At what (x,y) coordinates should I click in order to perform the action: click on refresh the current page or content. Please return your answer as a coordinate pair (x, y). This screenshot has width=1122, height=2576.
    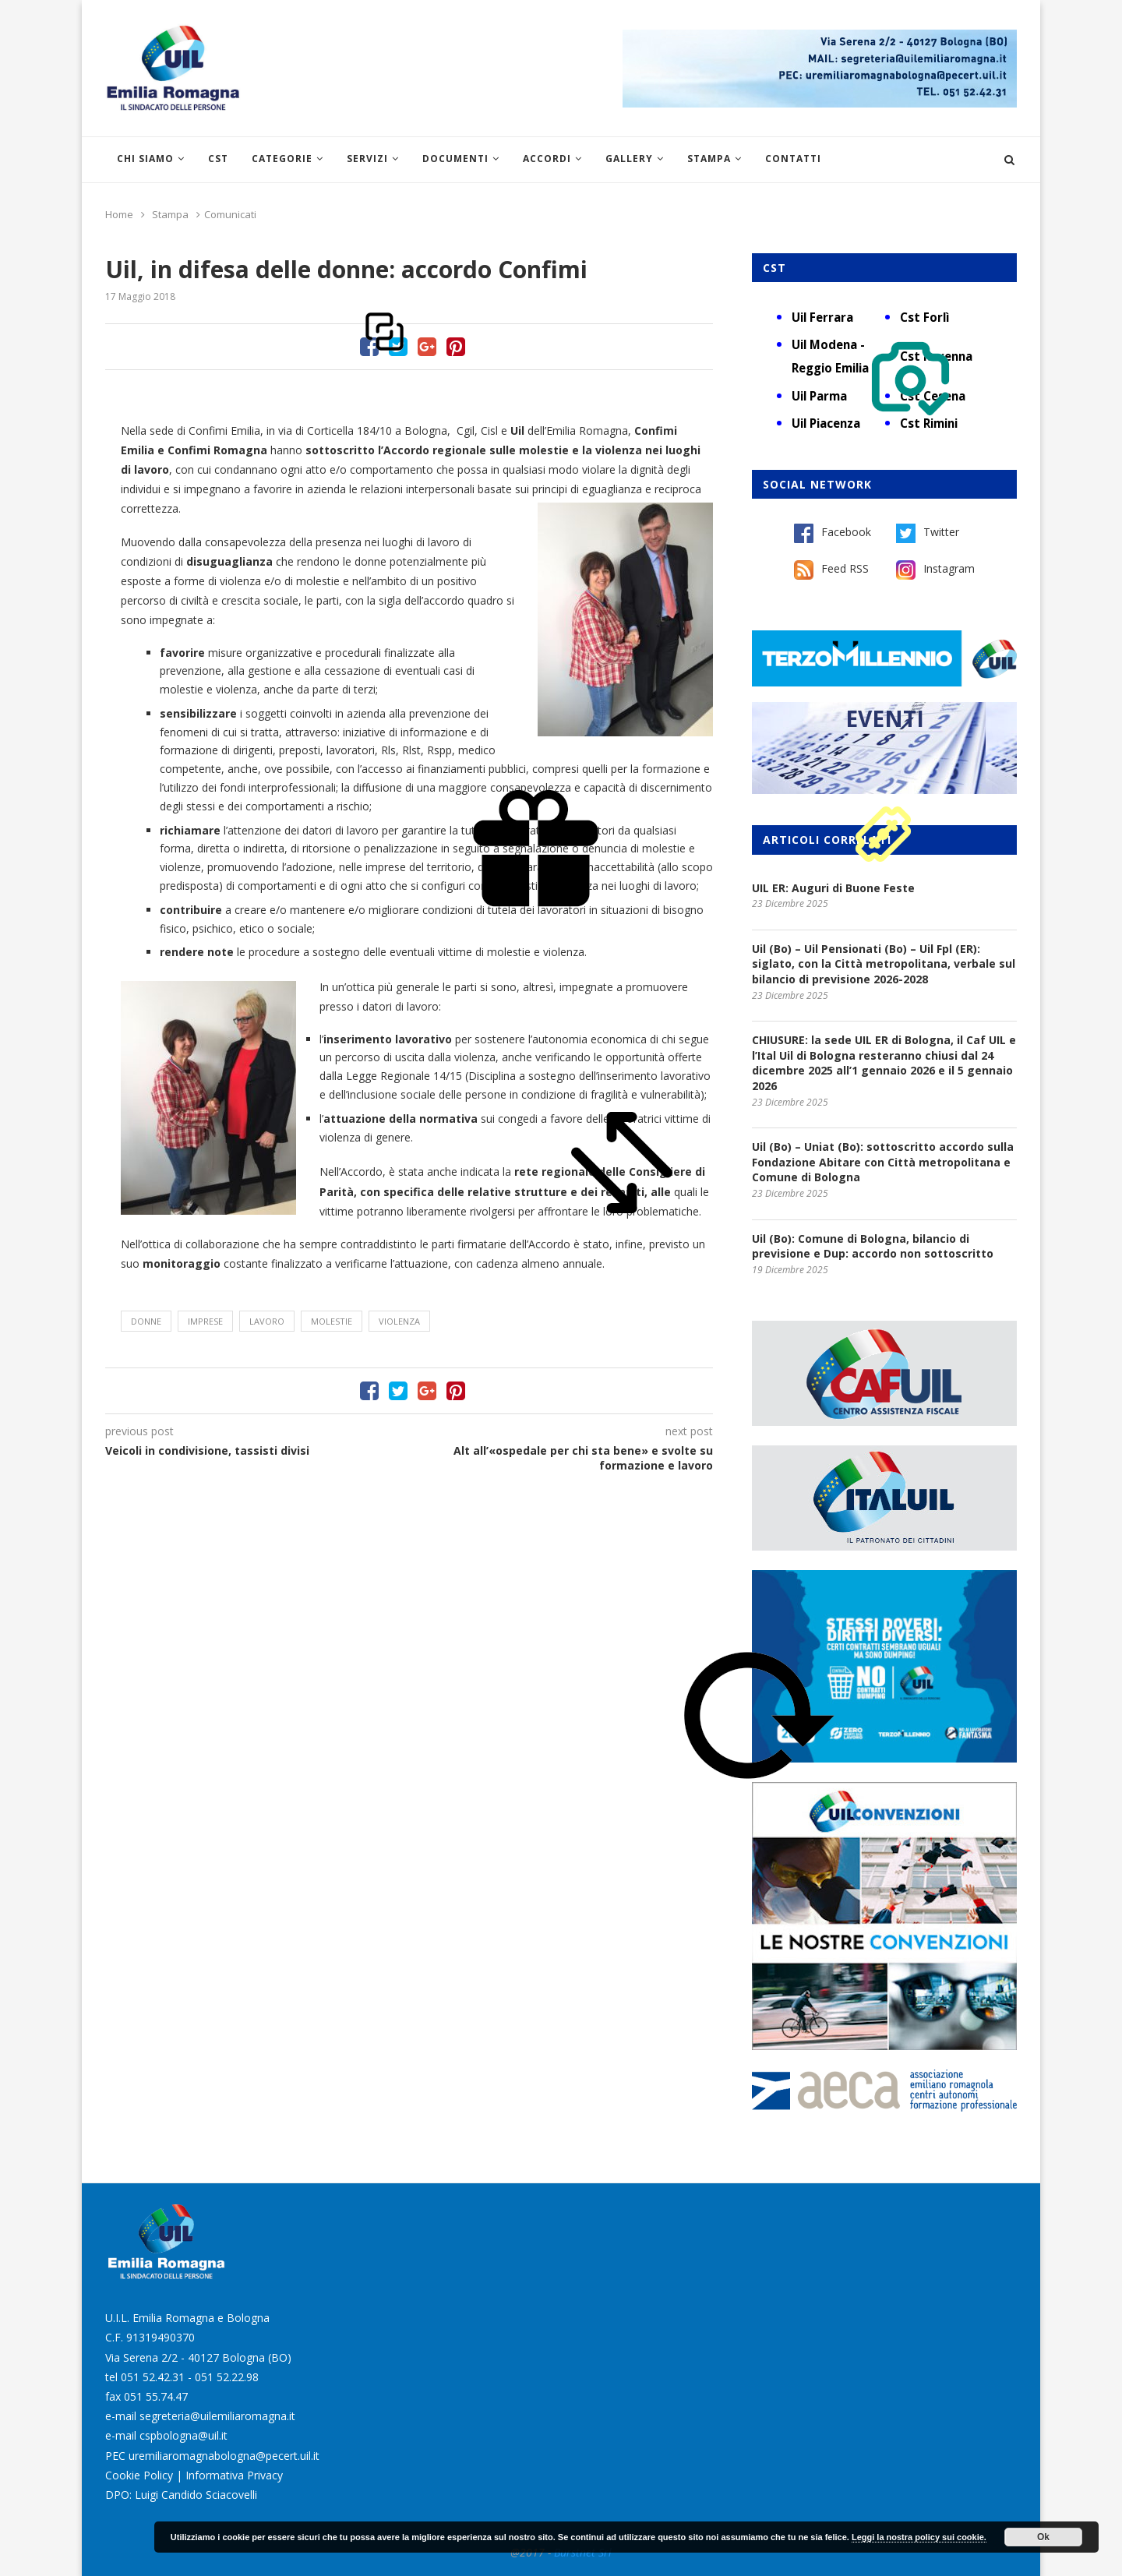
    Looking at the image, I should click on (755, 1715).